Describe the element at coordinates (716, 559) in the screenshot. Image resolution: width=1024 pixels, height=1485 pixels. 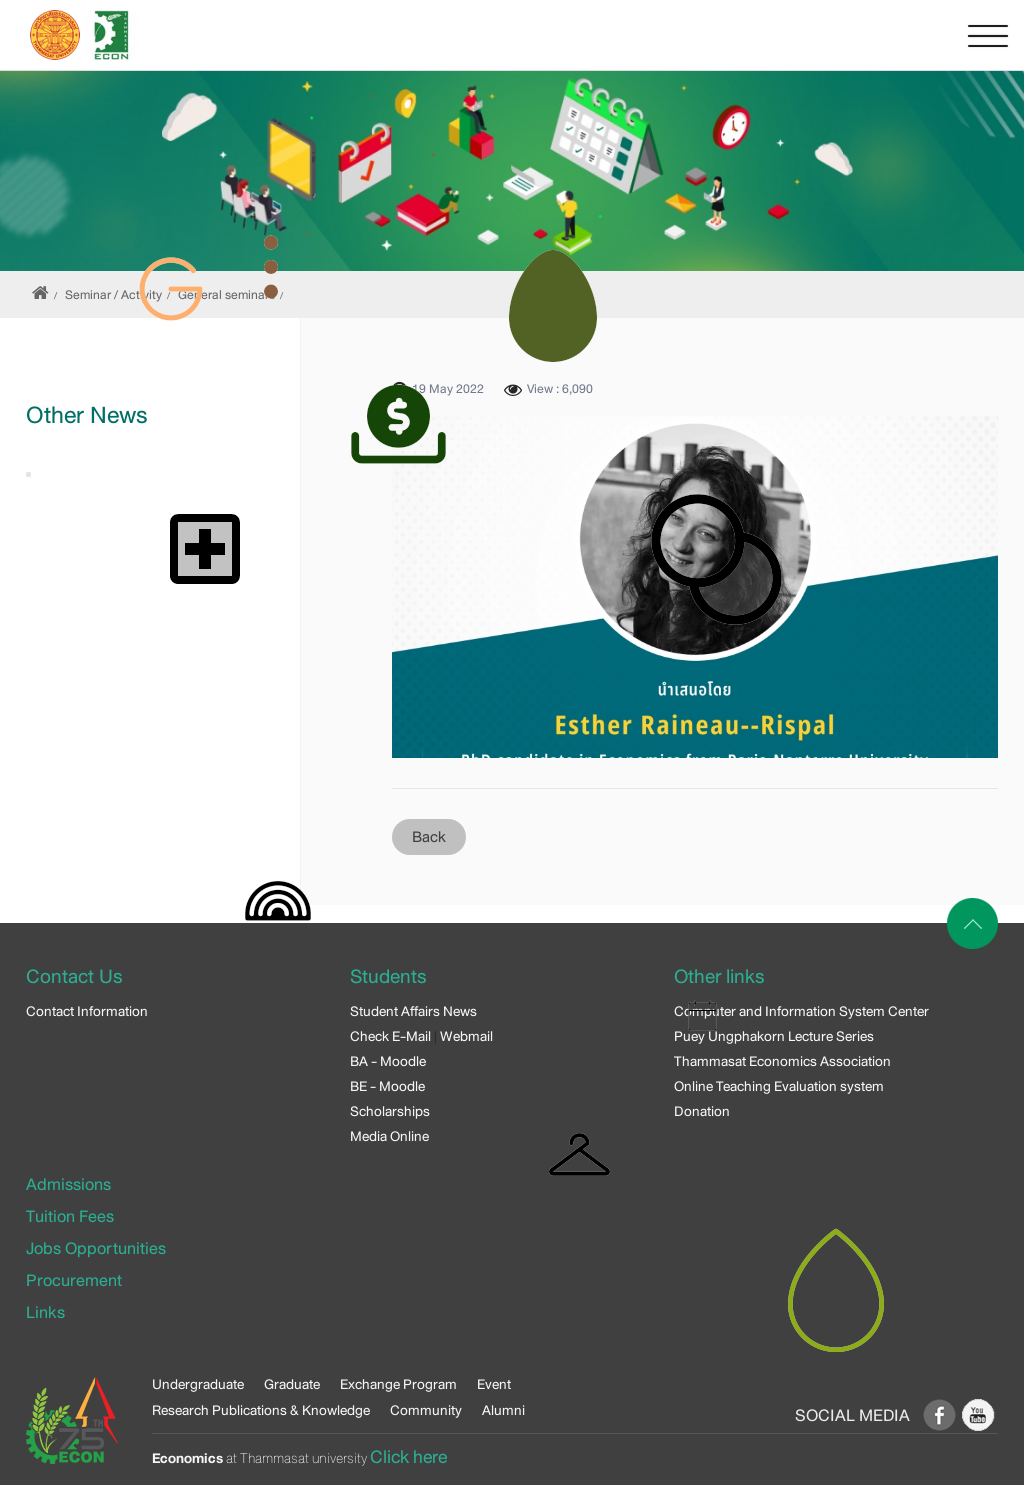
I see `subtract or remove a shape from selection` at that location.